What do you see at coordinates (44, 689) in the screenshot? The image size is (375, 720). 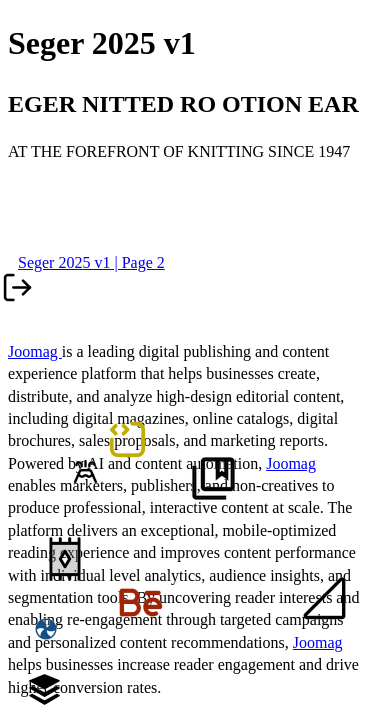 I see `toggle layer visibility` at bounding box center [44, 689].